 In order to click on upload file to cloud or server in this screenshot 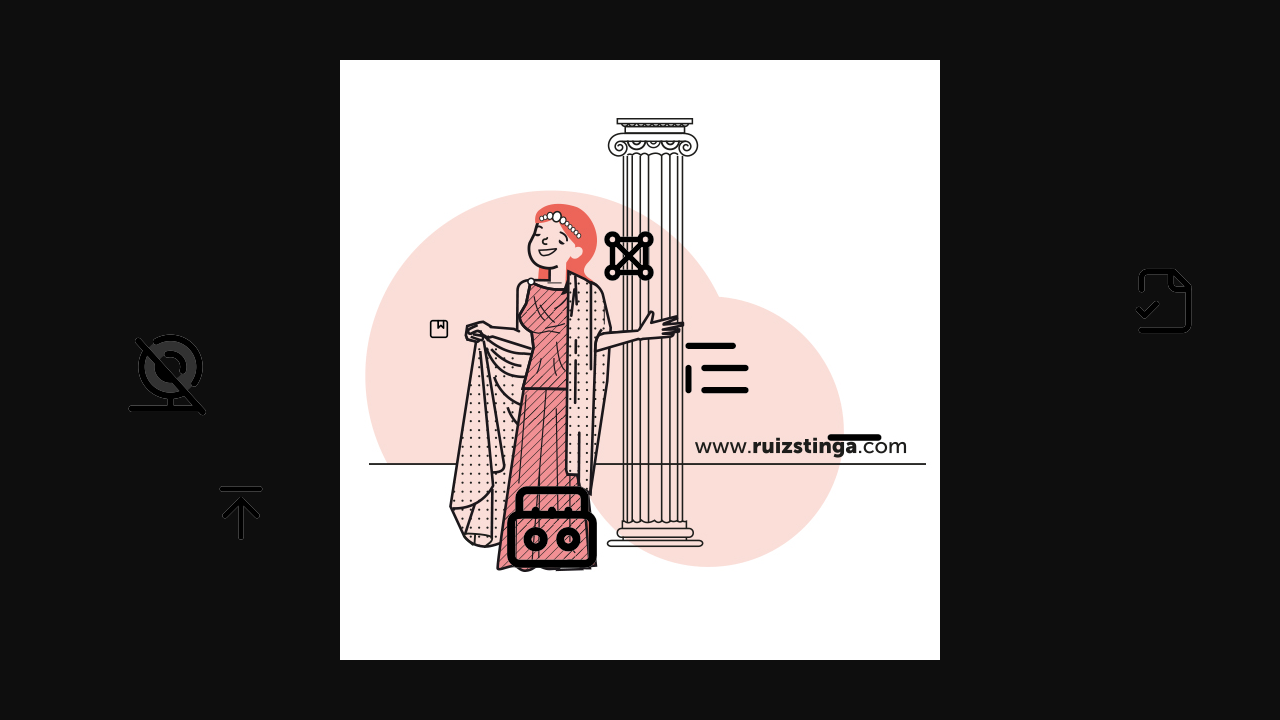, I will do `click(241, 513)`.